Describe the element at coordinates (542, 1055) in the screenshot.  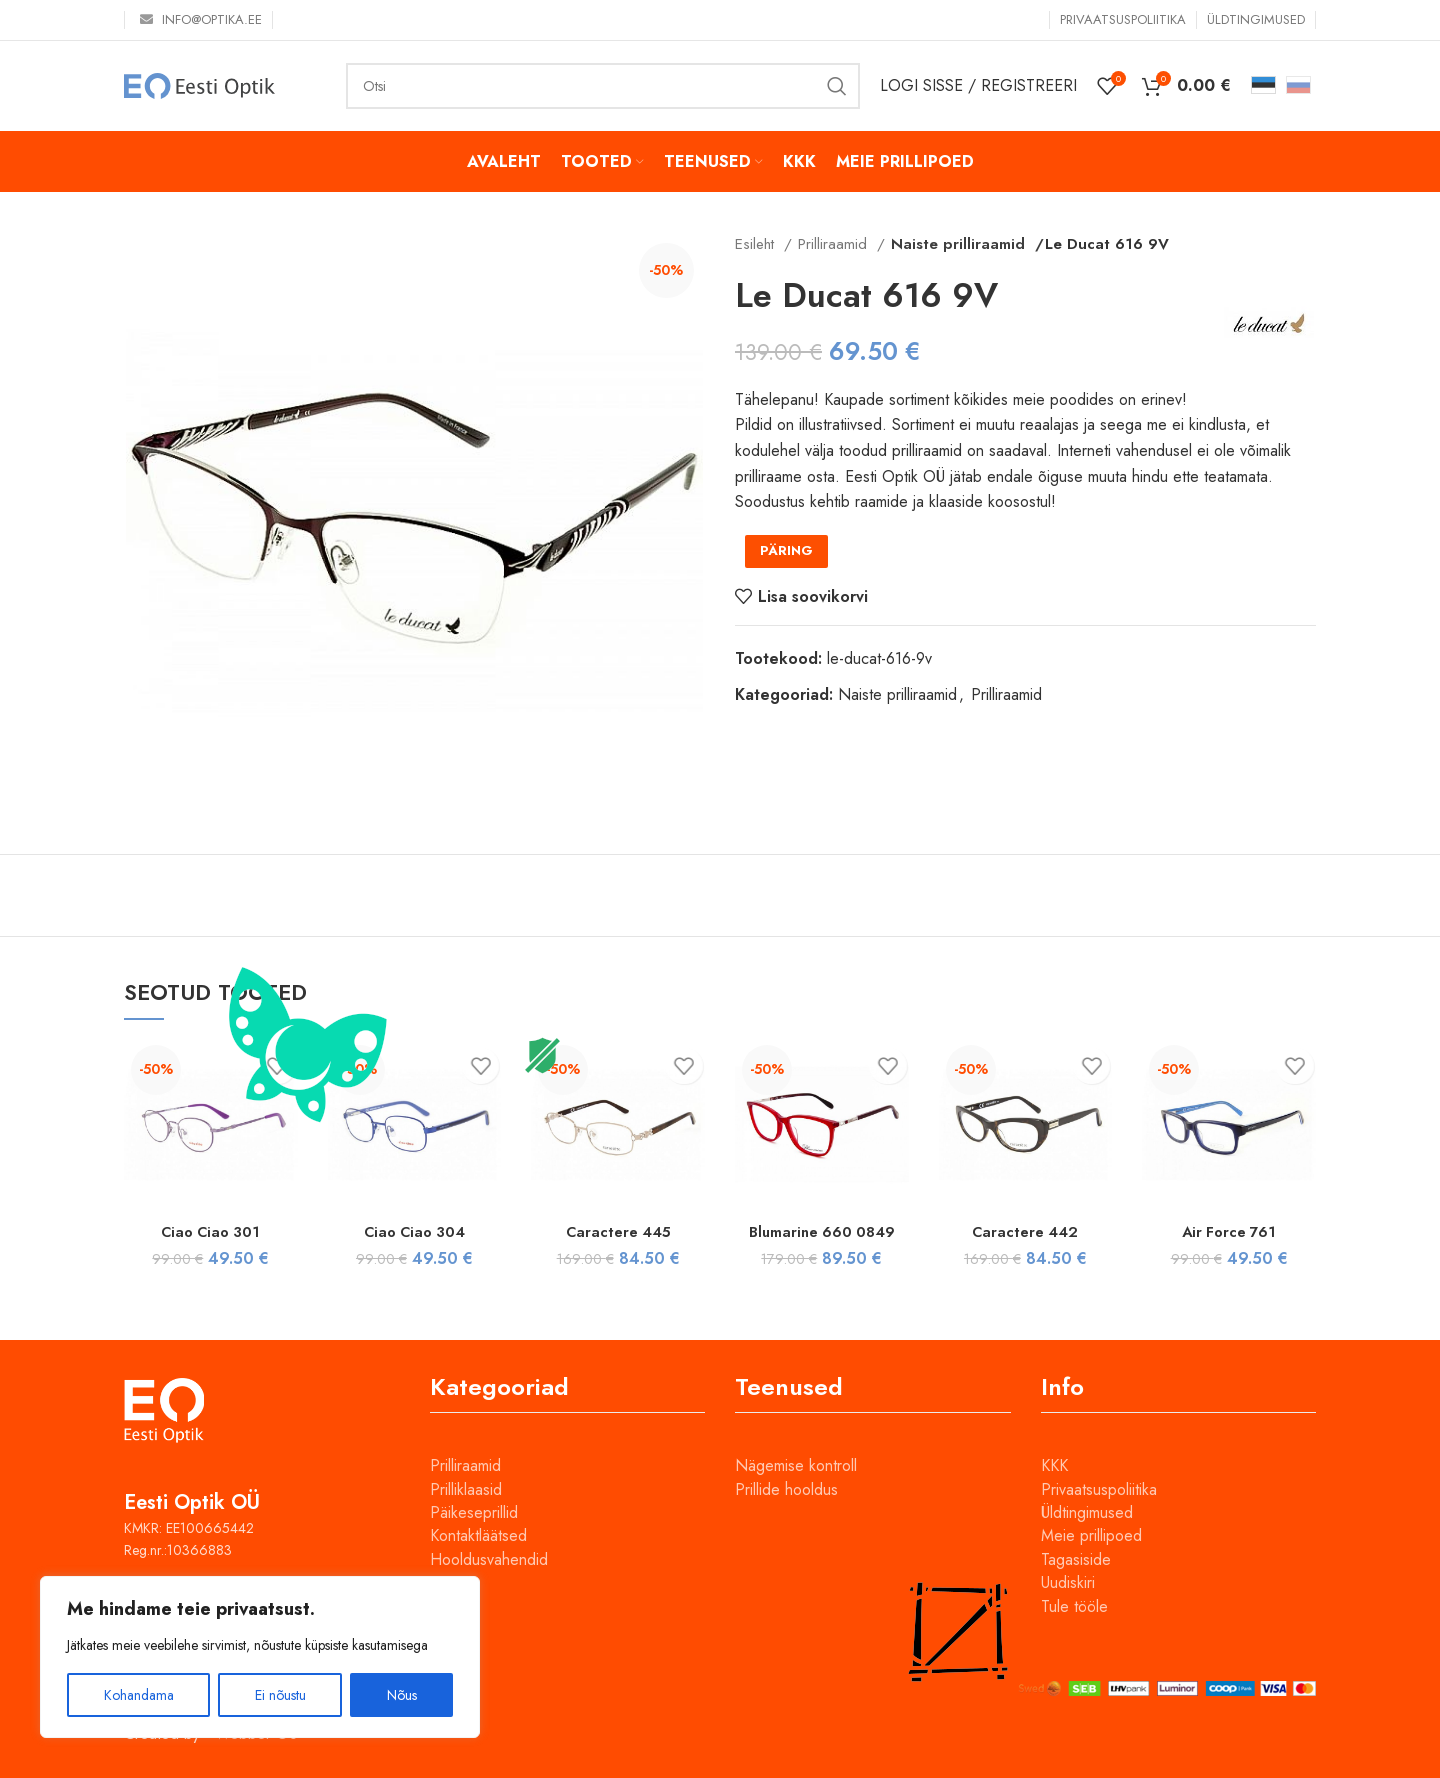
I see `protection or security features are disabled` at that location.